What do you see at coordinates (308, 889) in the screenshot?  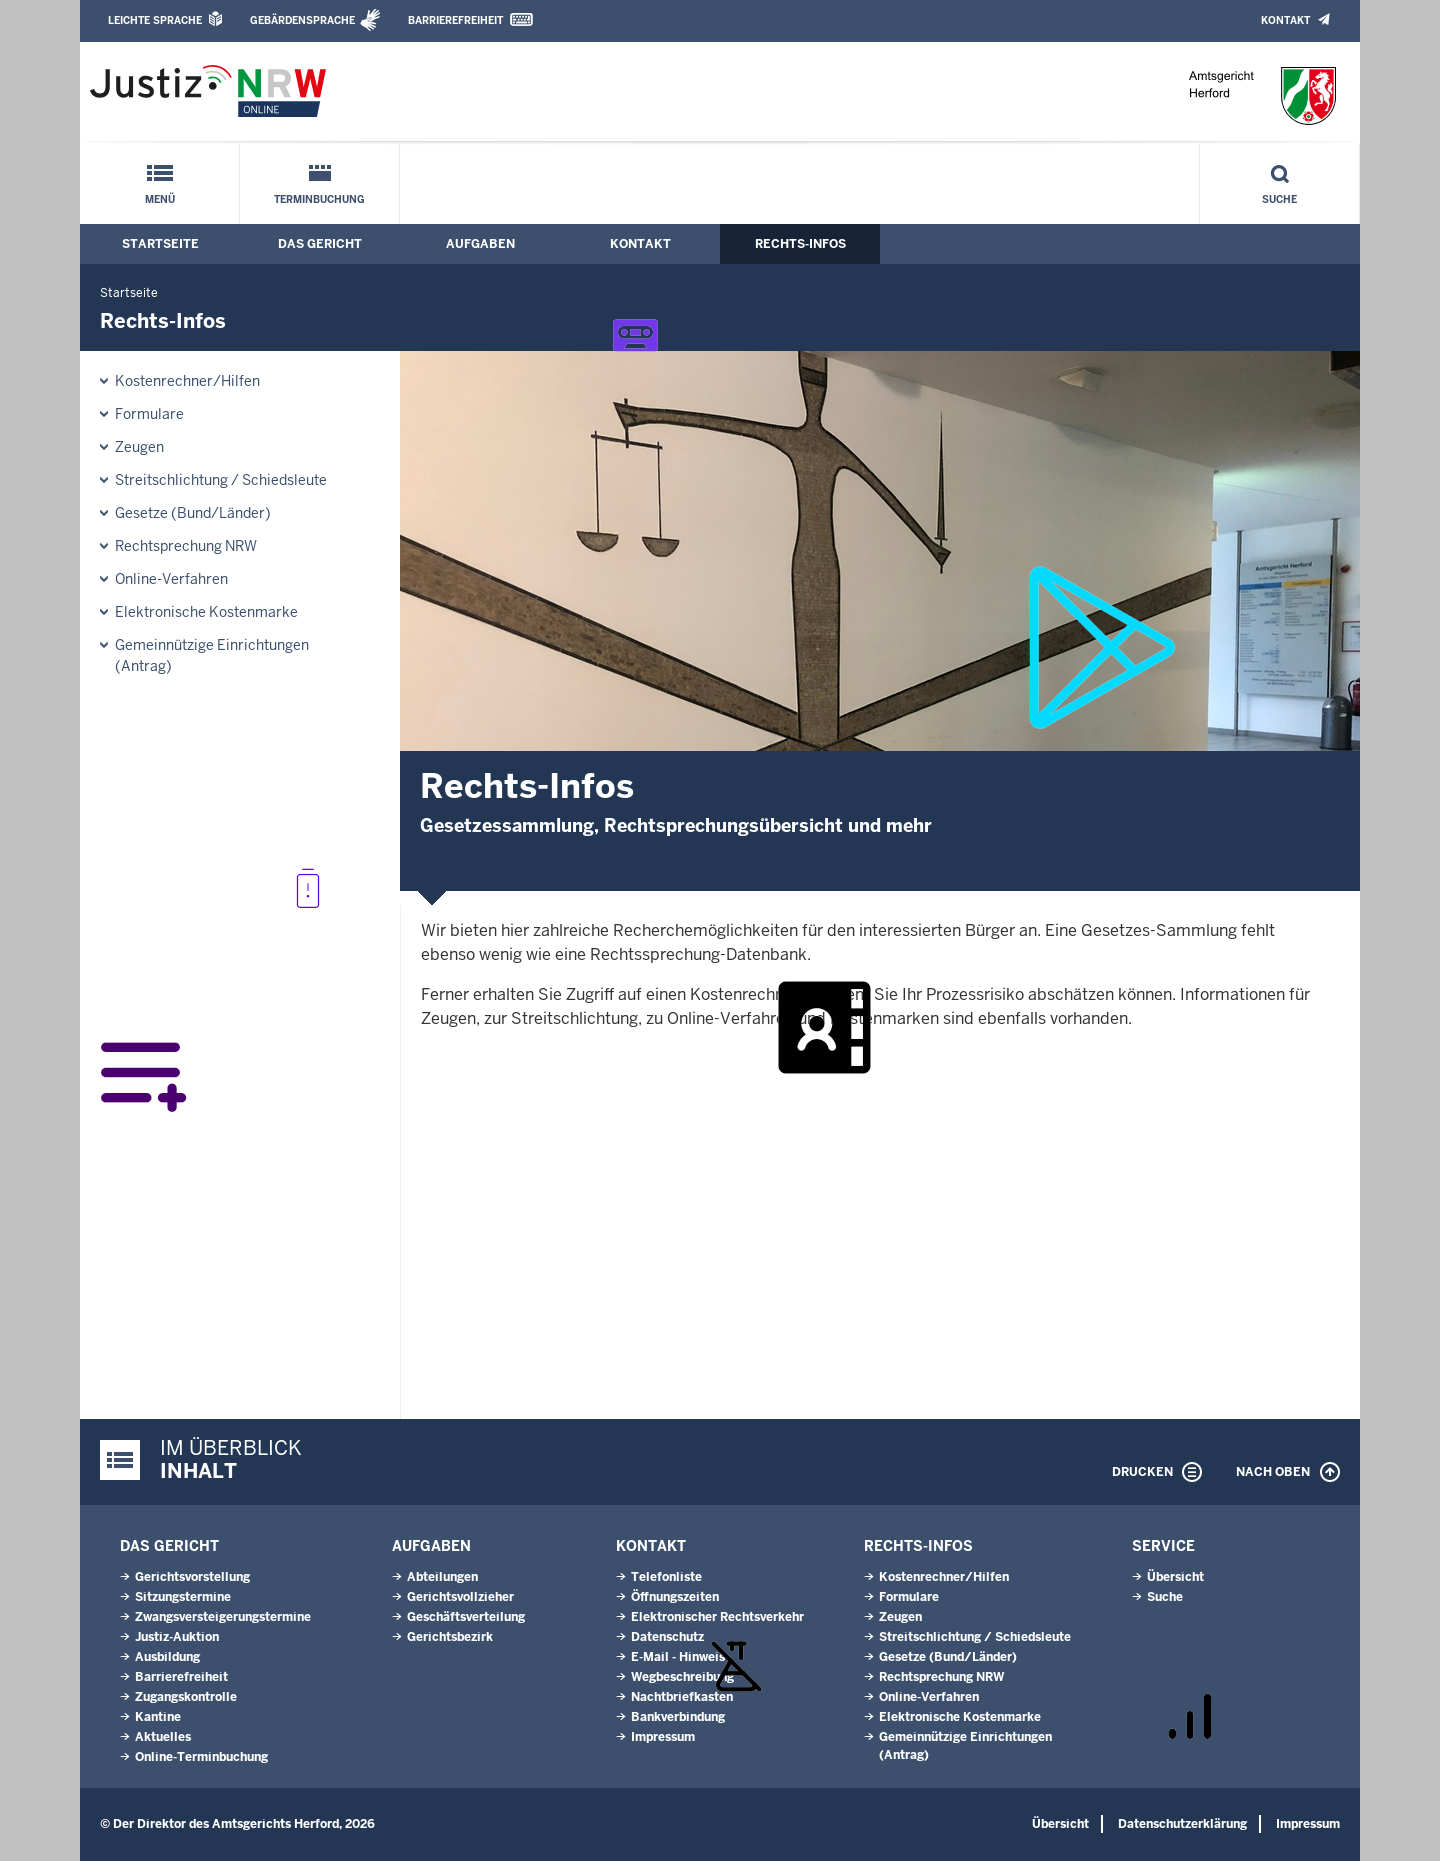 I see `indicates low battery warning` at bounding box center [308, 889].